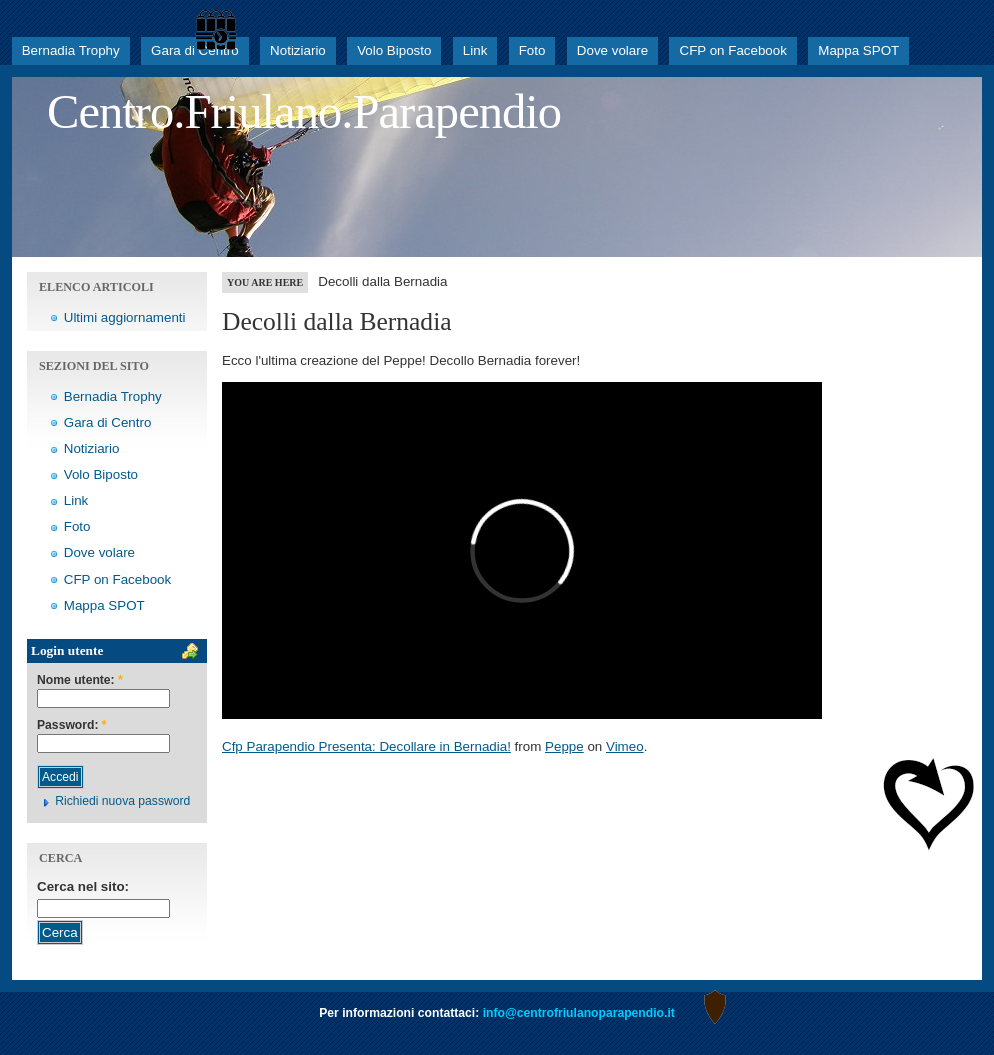 Image resolution: width=994 pixels, height=1055 pixels. I want to click on access self-care or wellness features, so click(929, 804).